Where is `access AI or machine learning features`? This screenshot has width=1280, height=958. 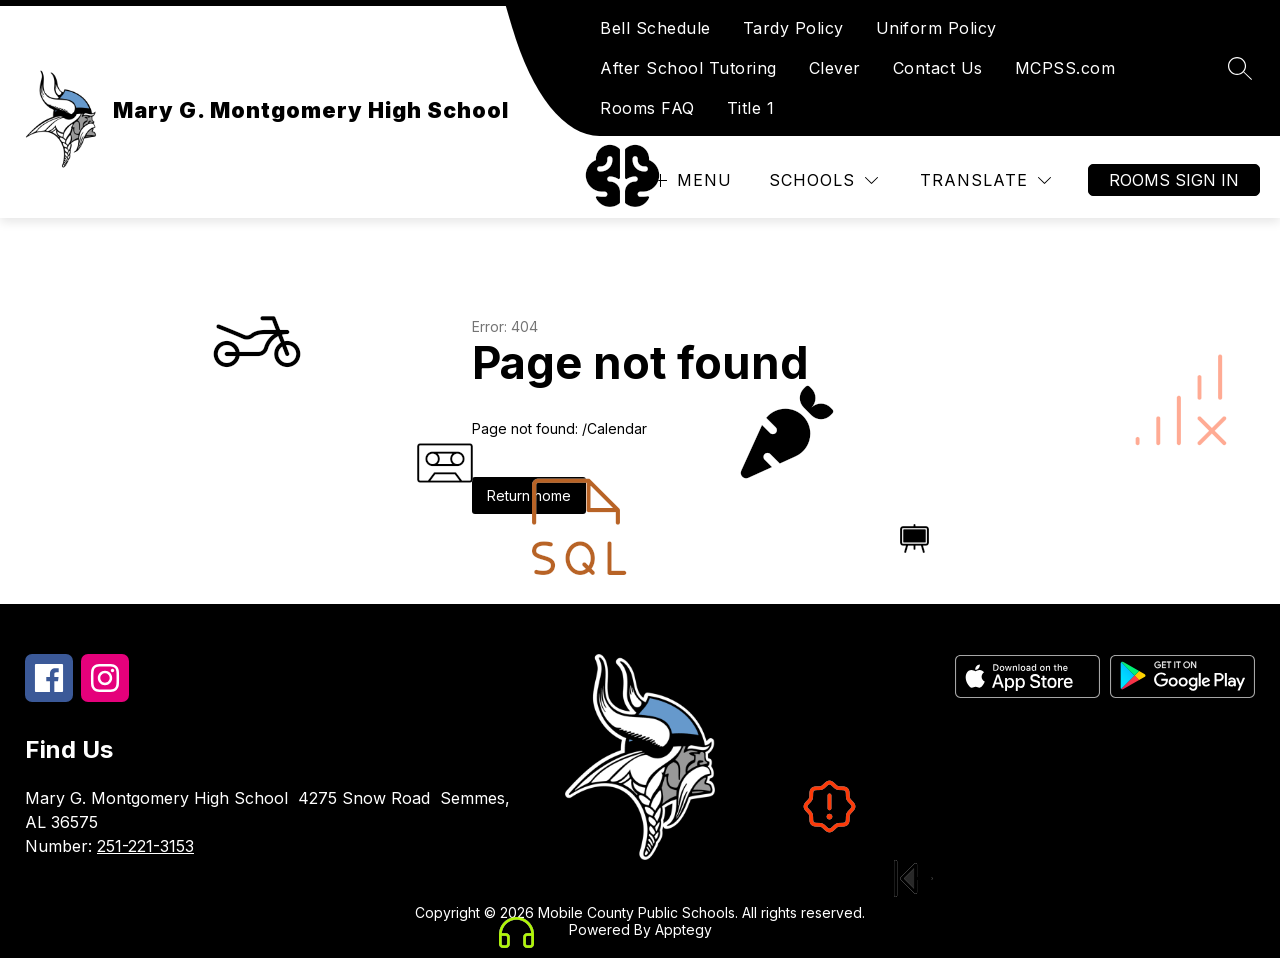
access AI or machine learning features is located at coordinates (622, 176).